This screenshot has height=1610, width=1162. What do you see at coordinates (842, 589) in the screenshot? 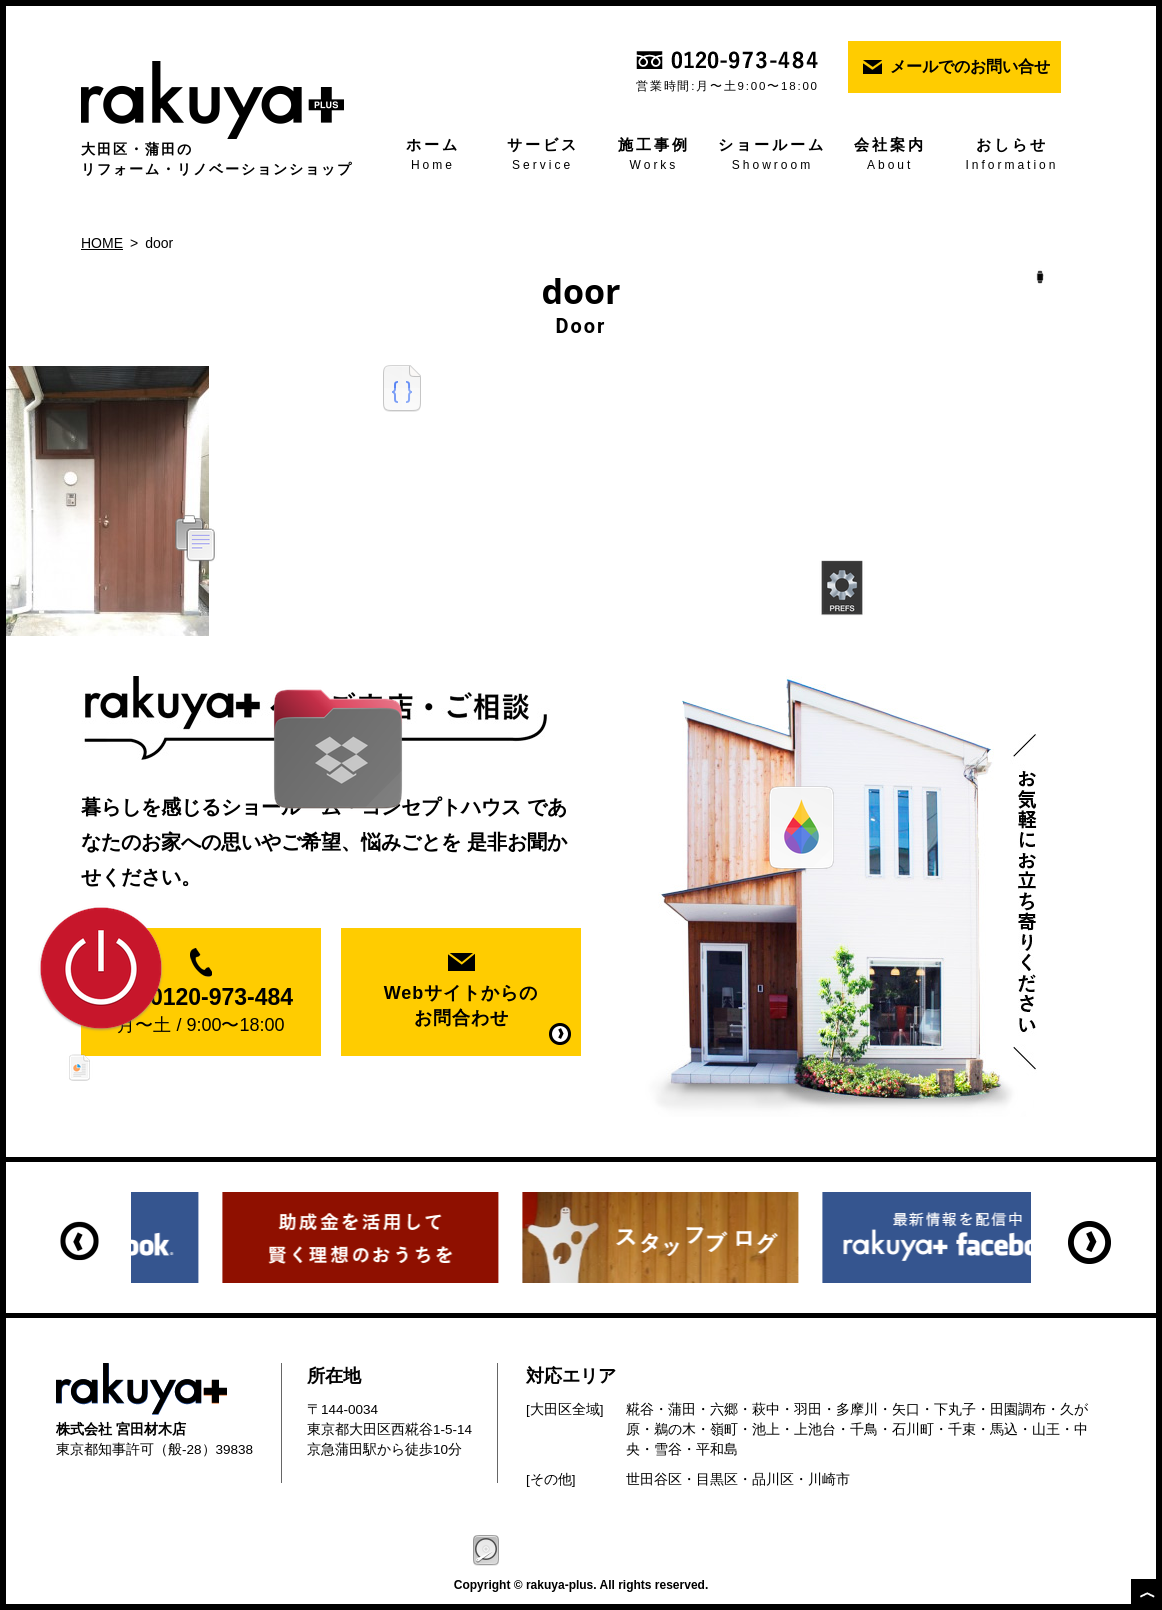
I see `open GarageBand preferences or settings` at bounding box center [842, 589].